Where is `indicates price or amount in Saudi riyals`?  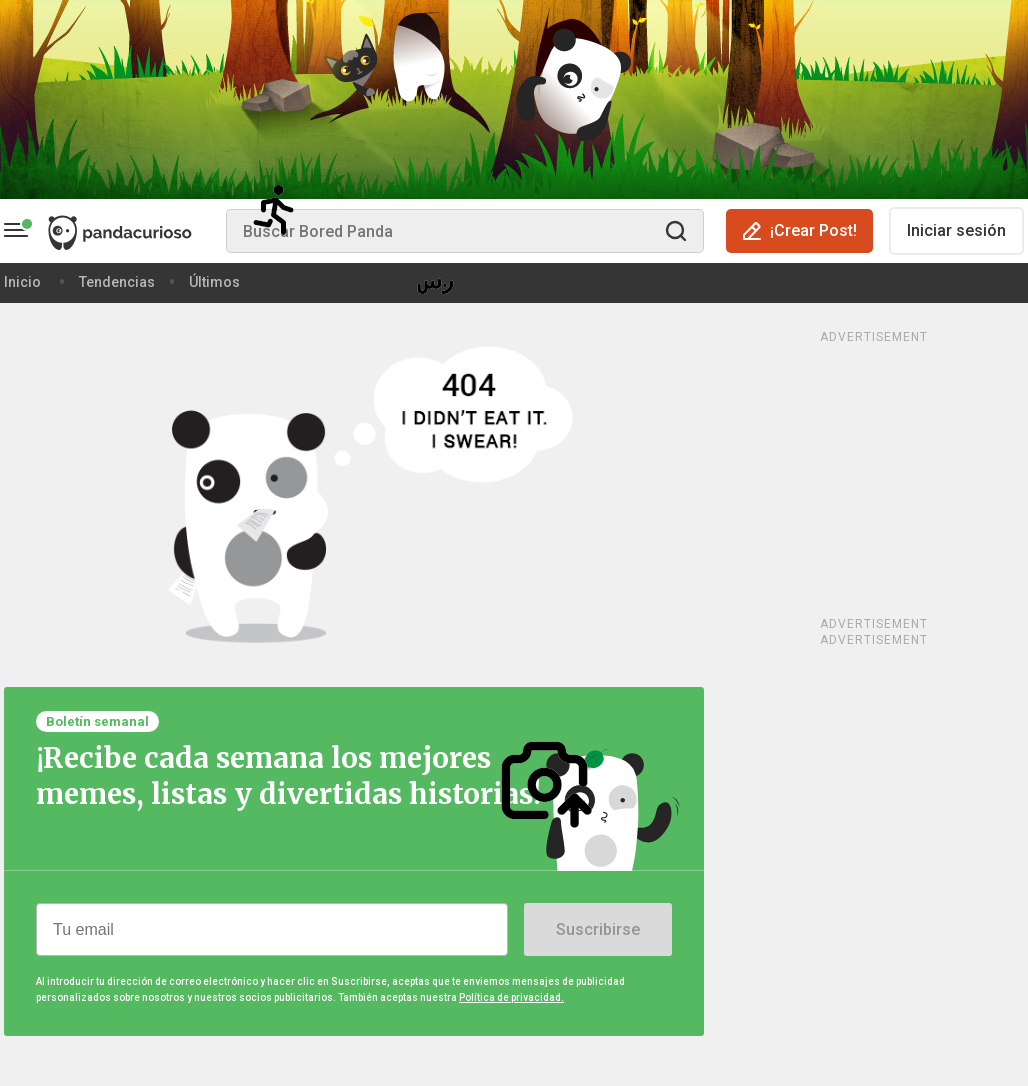 indicates price or amount in Saudi riyals is located at coordinates (434, 285).